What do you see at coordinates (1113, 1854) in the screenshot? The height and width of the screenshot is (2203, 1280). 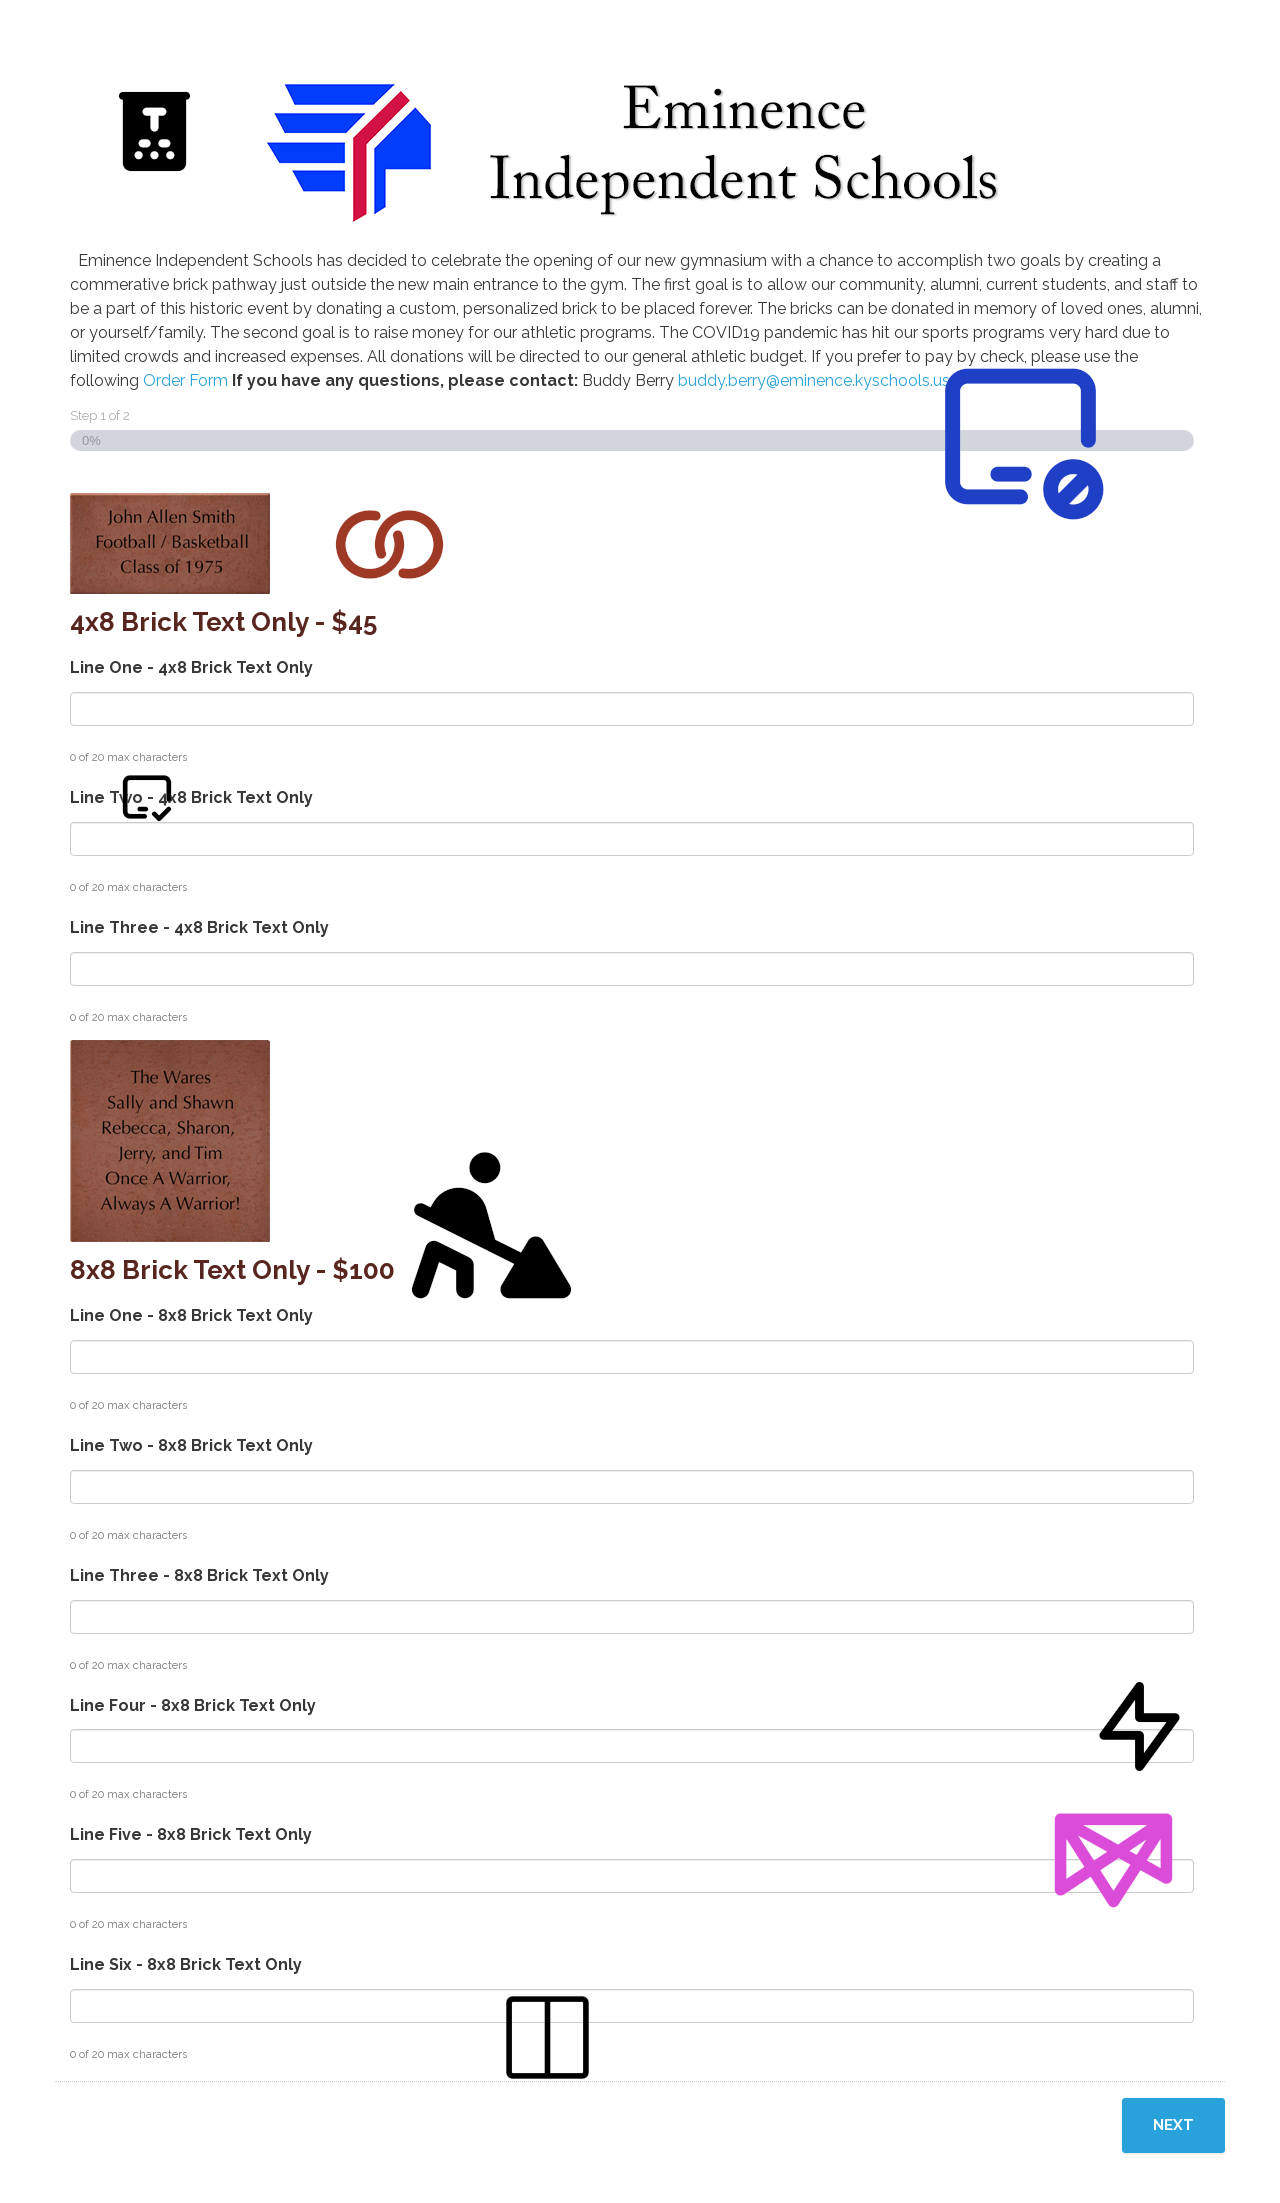 I see `access DC/OS dashboard or services` at bounding box center [1113, 1854].